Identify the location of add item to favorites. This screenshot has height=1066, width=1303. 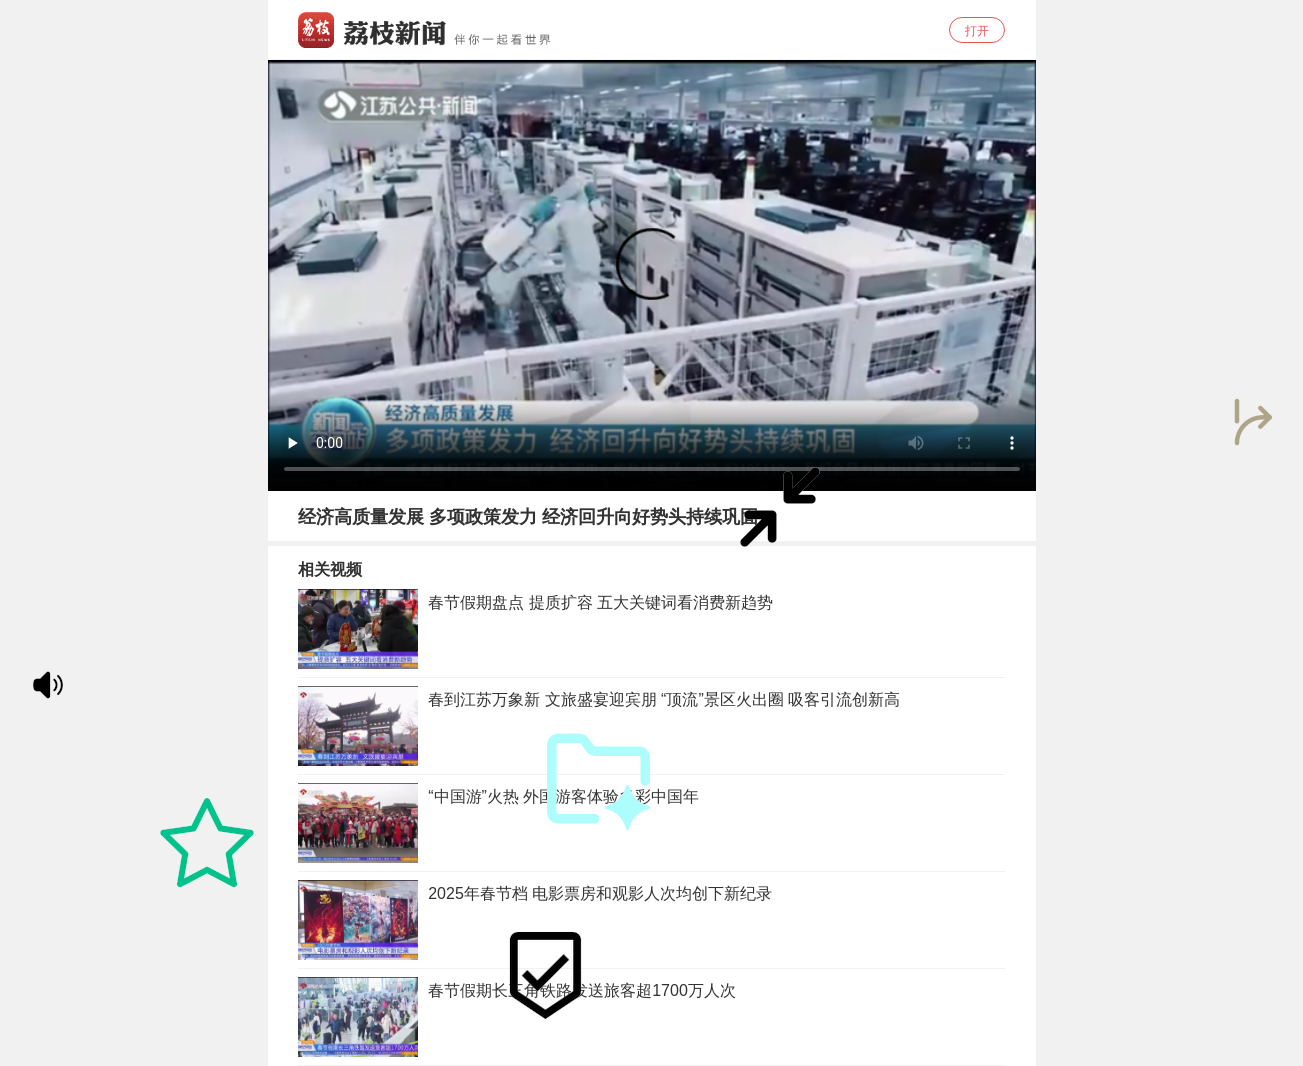
(207, 847).